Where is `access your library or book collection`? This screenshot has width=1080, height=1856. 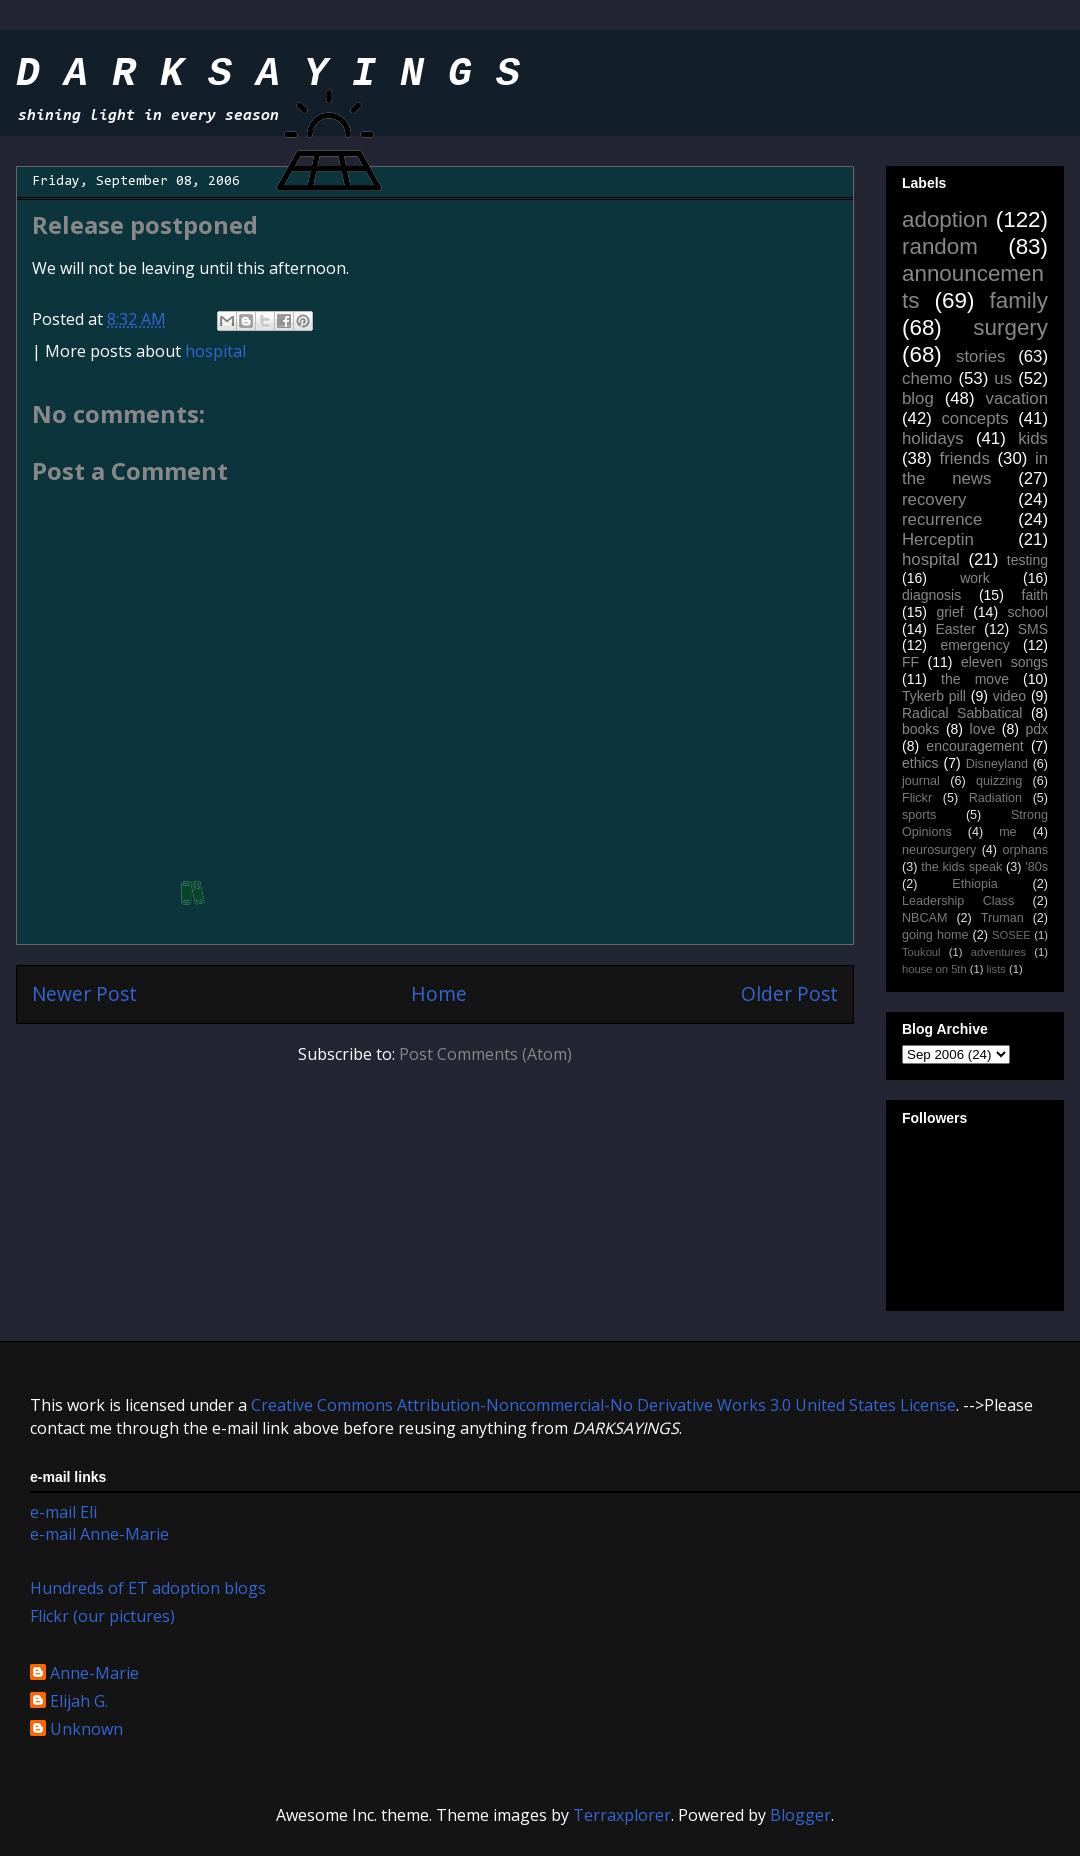
access your library or book collection is located at coordinates (192, 893).